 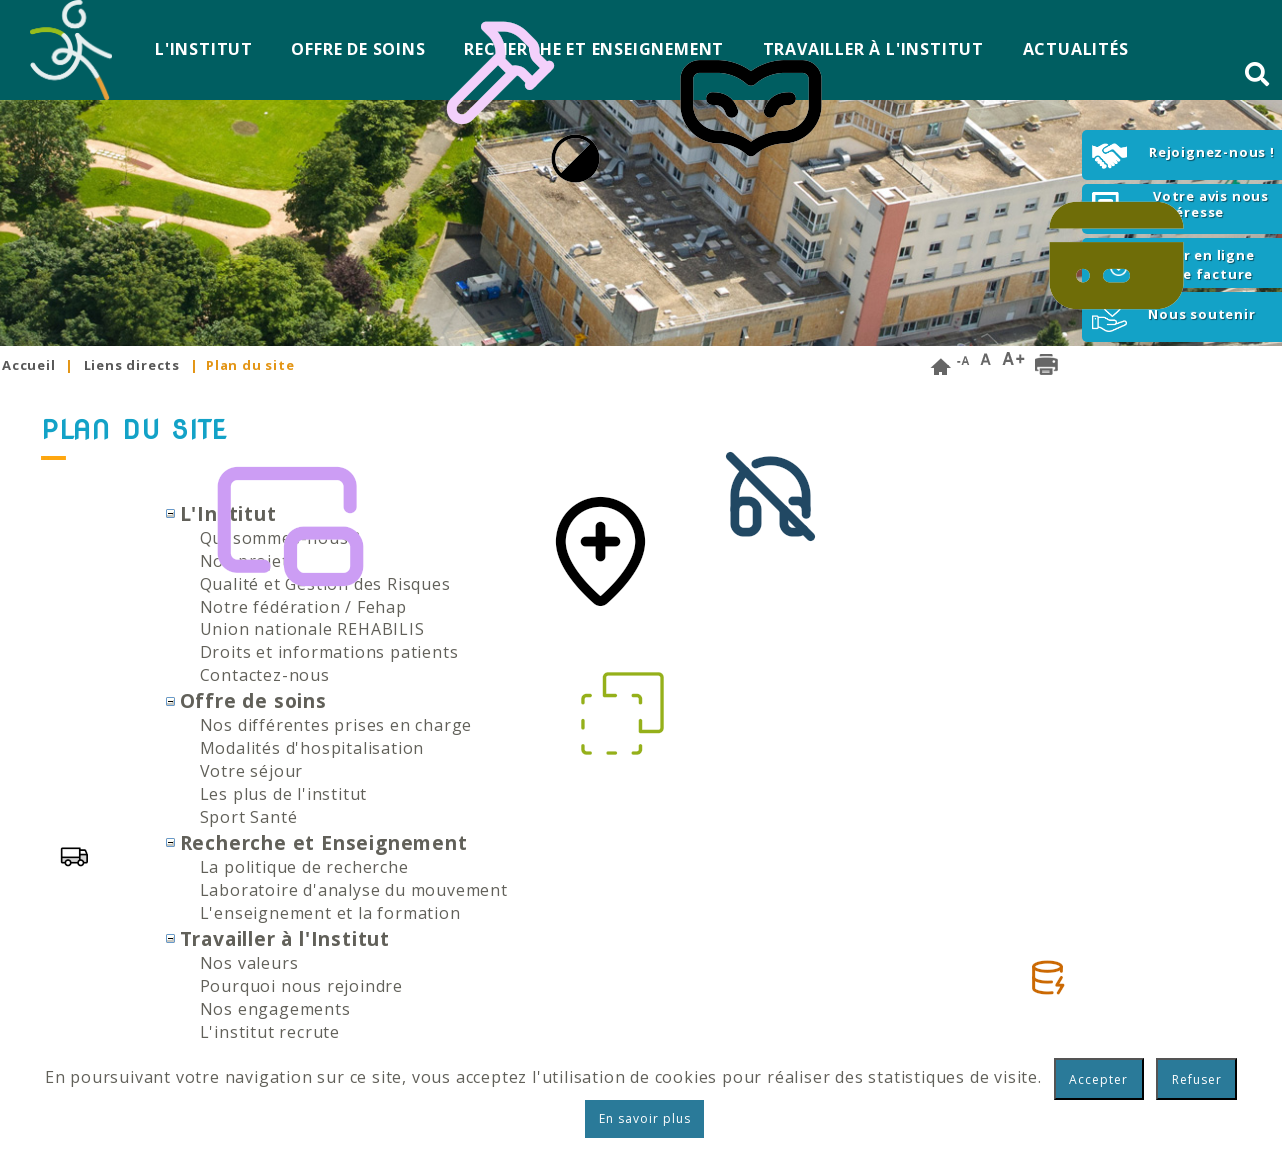 I want to click on mute or disable audio output, so click(x=770, y=496).